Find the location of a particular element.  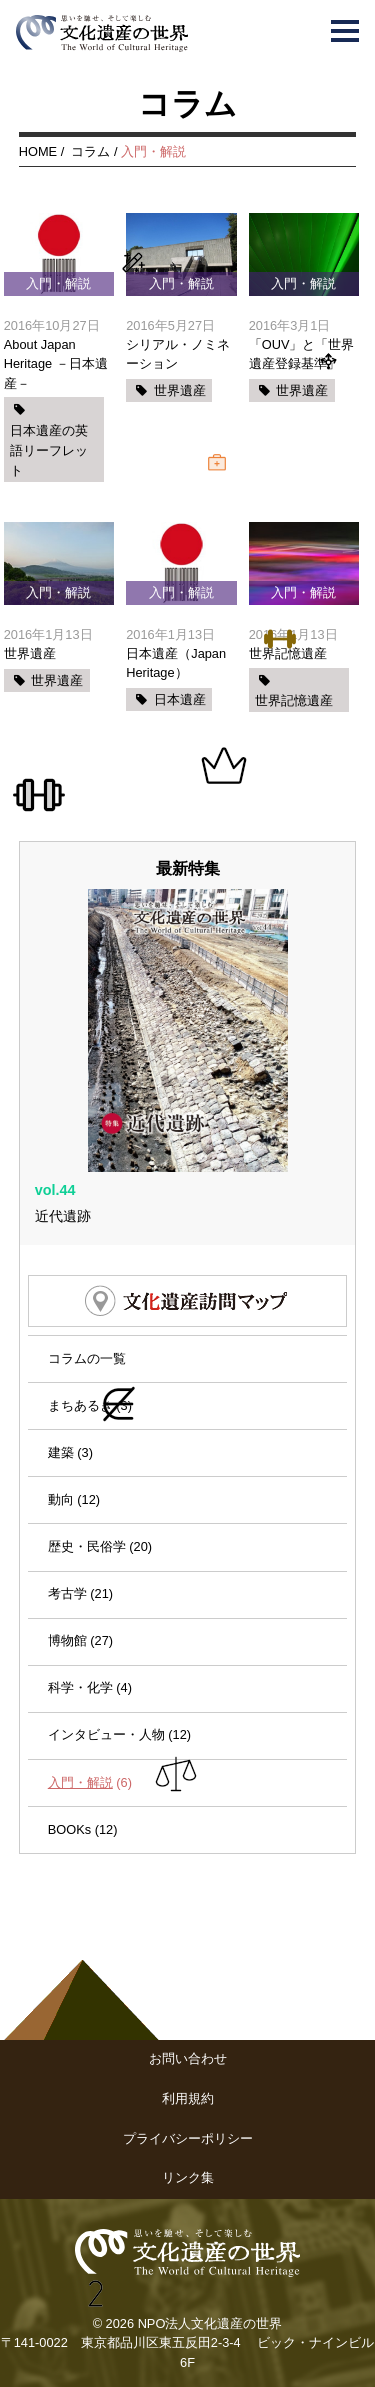

indicates step two in a multi-step process is located at coordinates (95, 2293).